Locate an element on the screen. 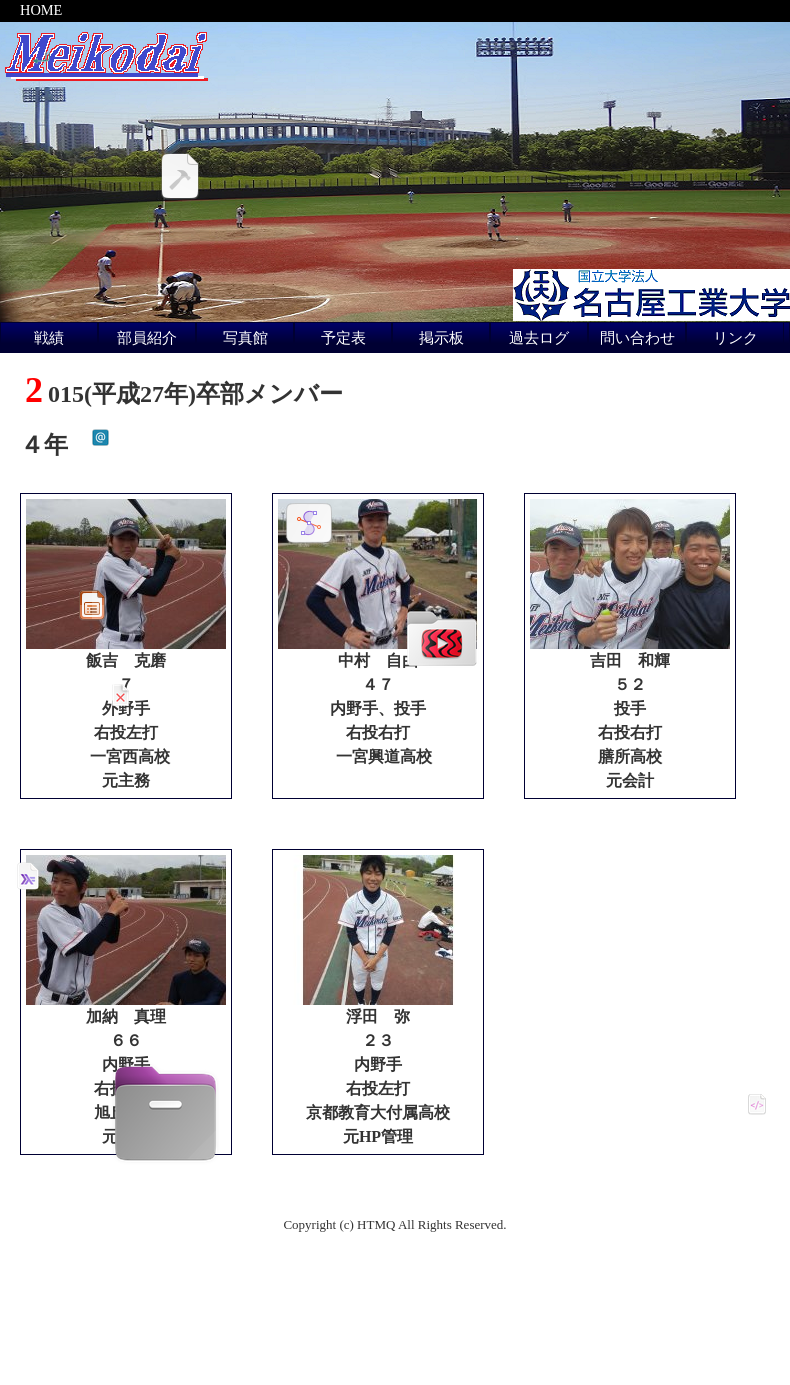  open a presentation file is located at coordinates (92, 605).